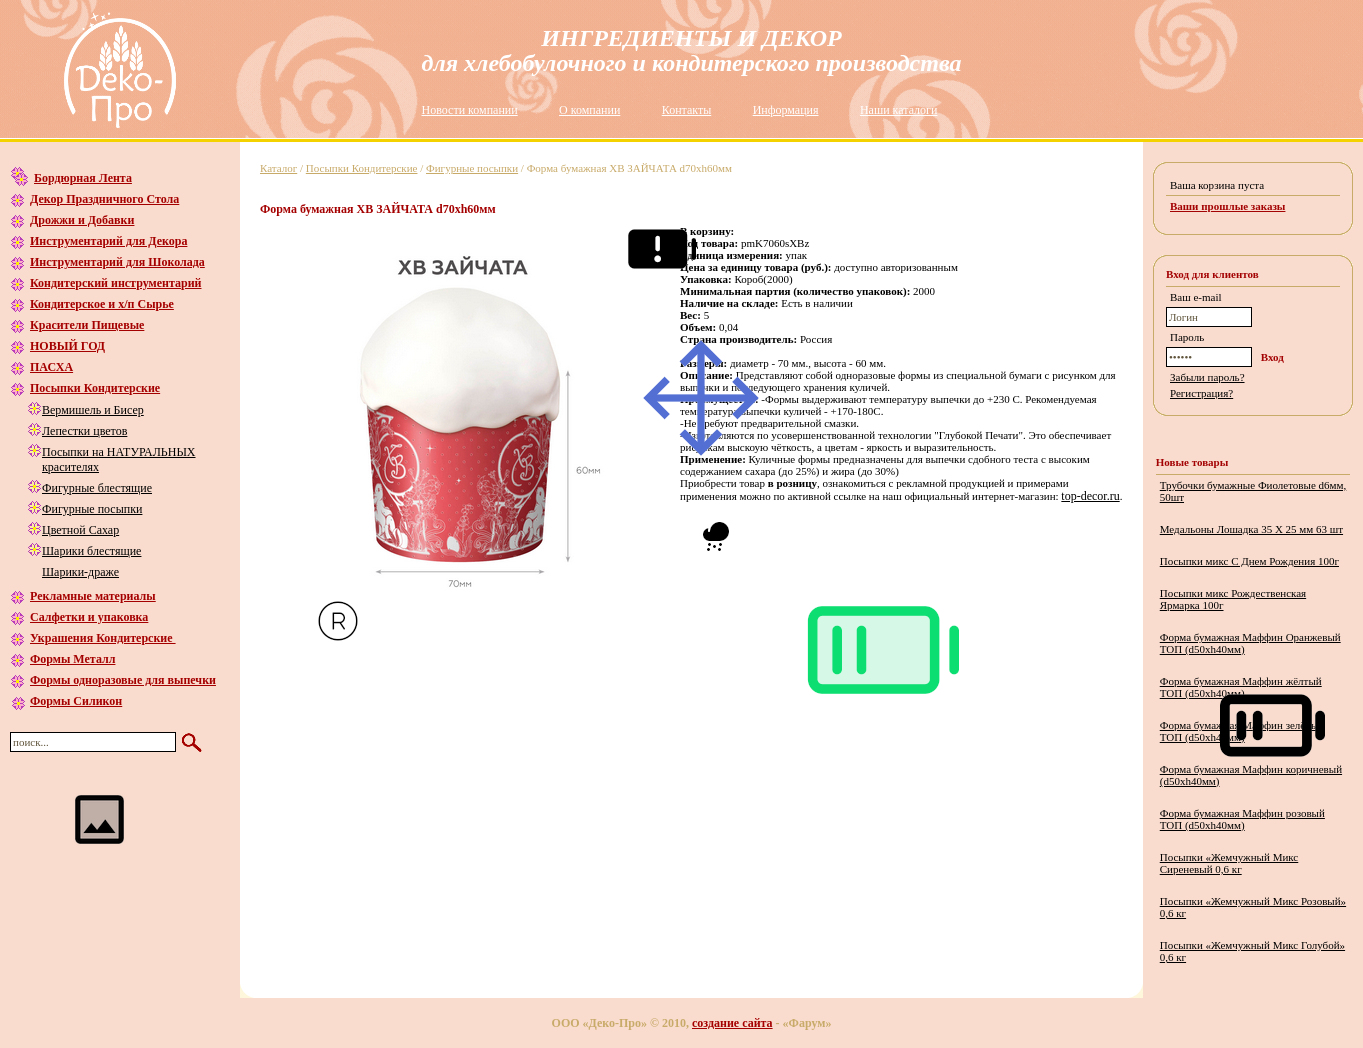 Image resolution: width=1363 pixels, height=1048 pixels. I want to click on indicates snowy weather conditions, so click(716, 536).